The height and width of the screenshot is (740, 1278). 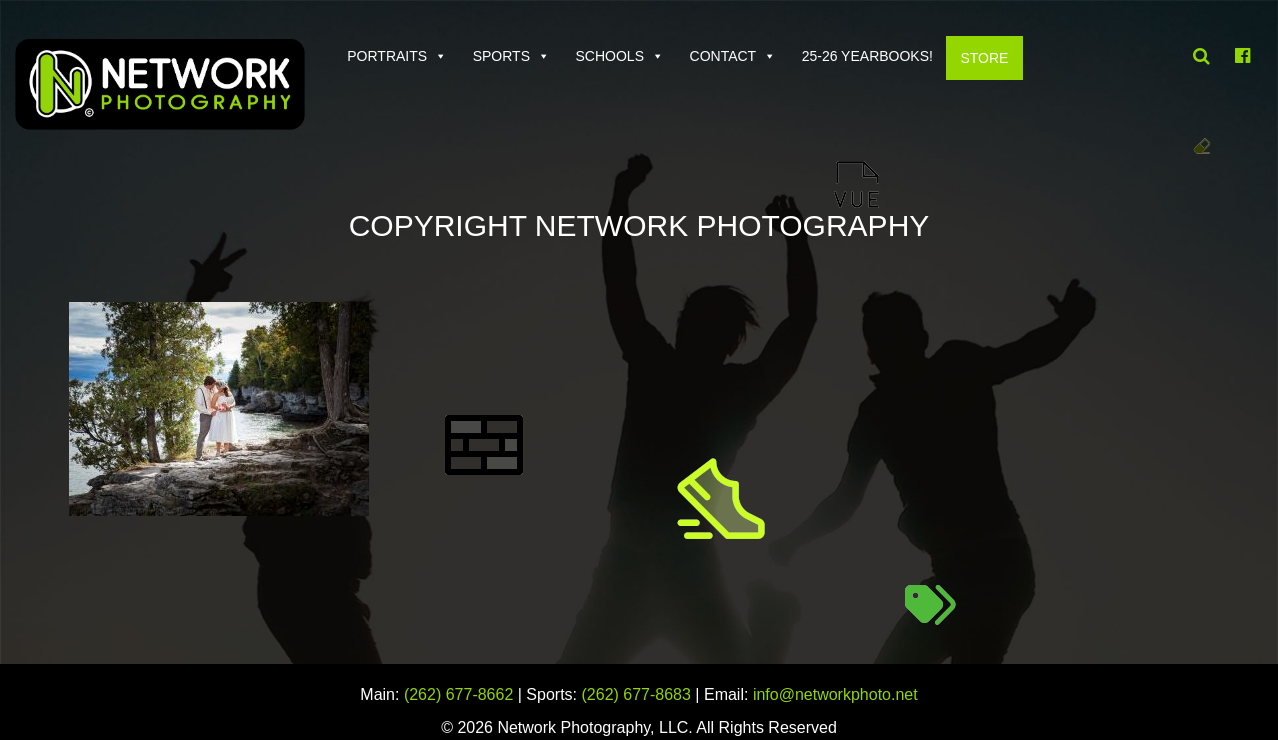 What do you see at coordinates (1202, 146) in the screenshot?
I see `erase or clear content` at bounding box center [1202, 146].